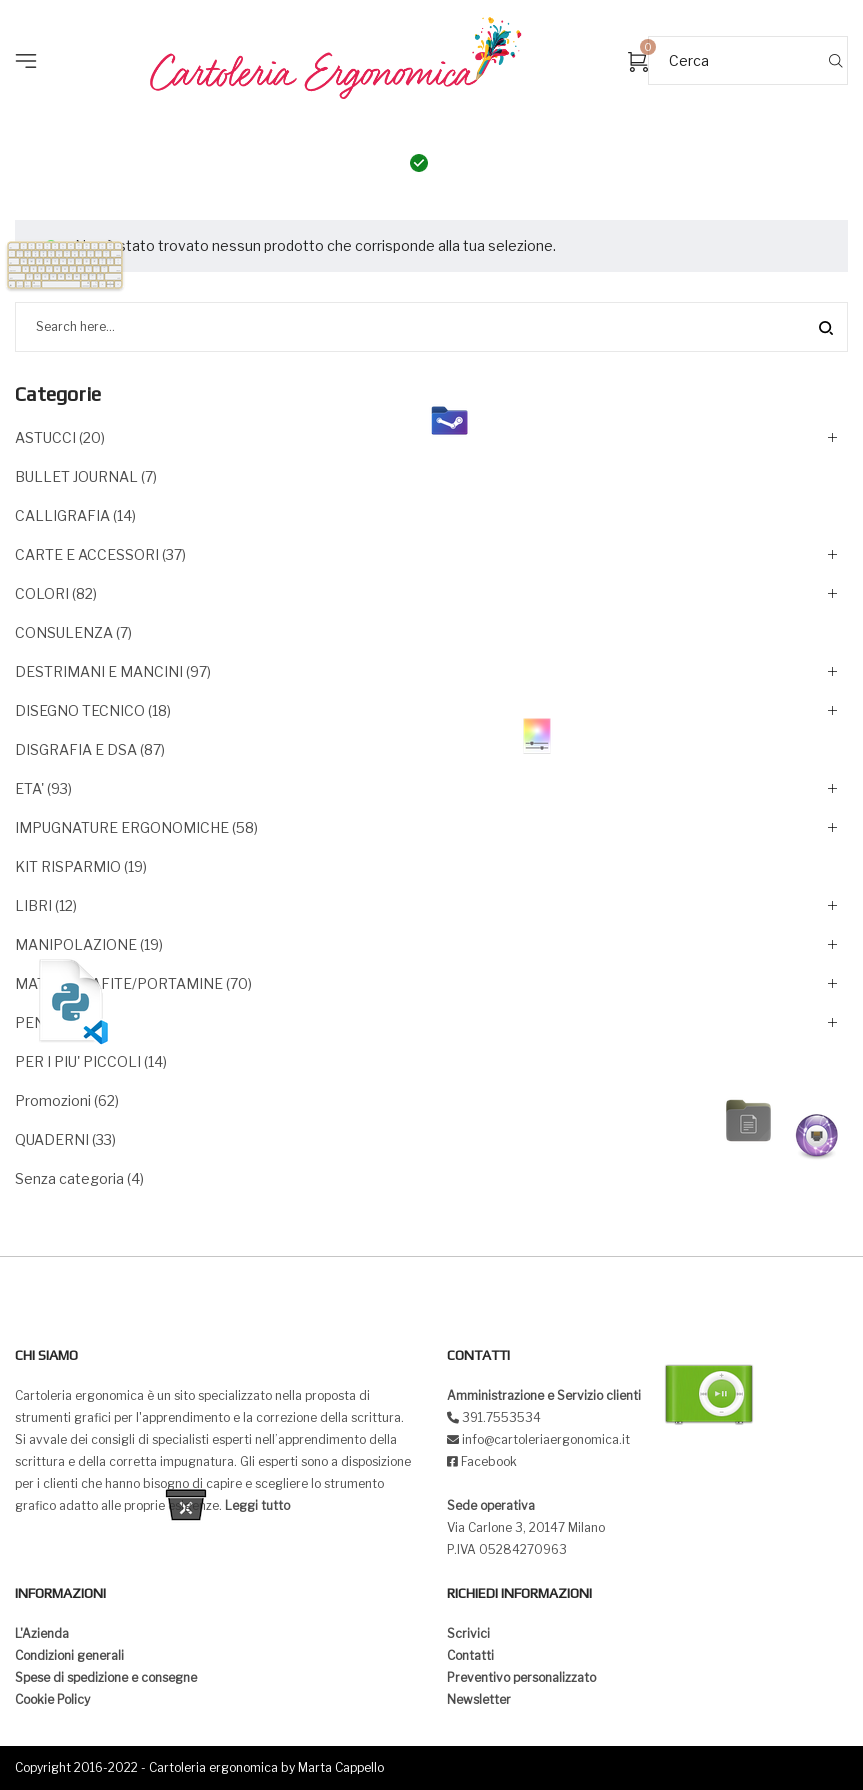 Image resolution: width=863 pixels, height=1790 pixels. What do you see at coordinates (449, 421) in the screenshot?
I see `open your steam games folder` at bounding box center [449, 421].